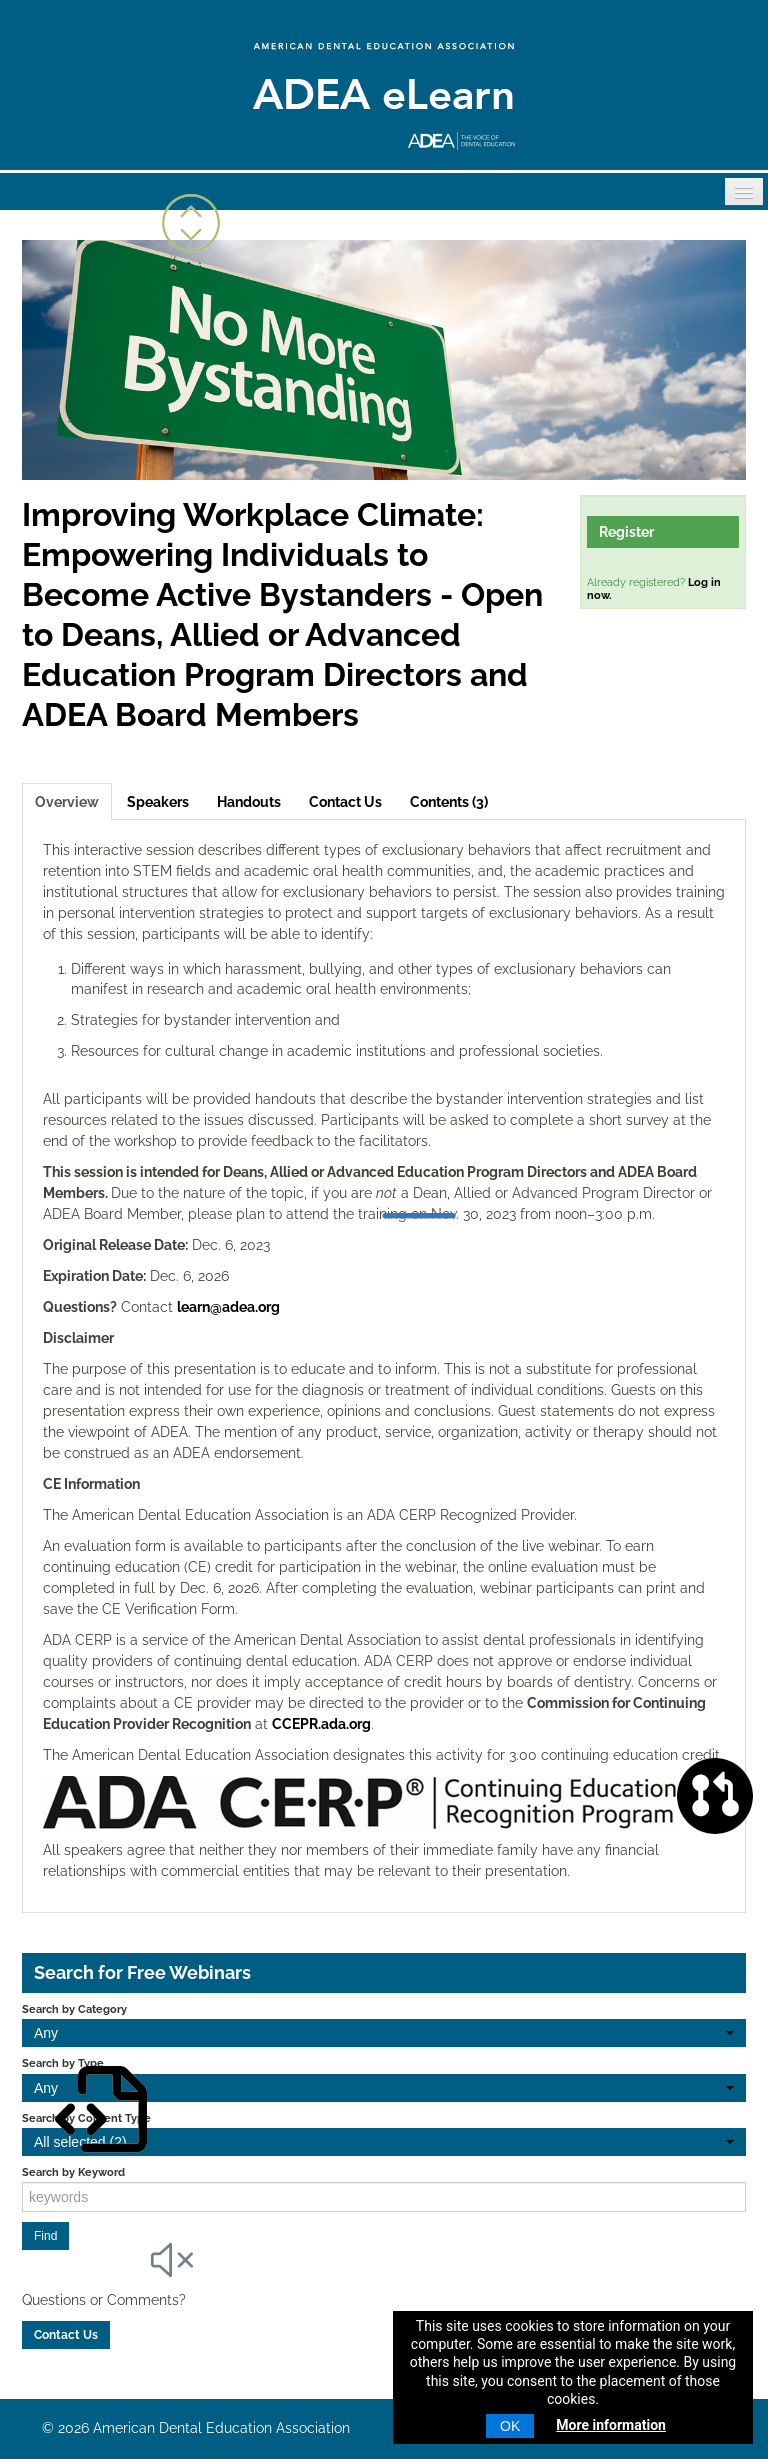  What do you see at coordinates (101, 2112) in the screenshot?
I see `view source code file` at bounding box center [101, 2112].